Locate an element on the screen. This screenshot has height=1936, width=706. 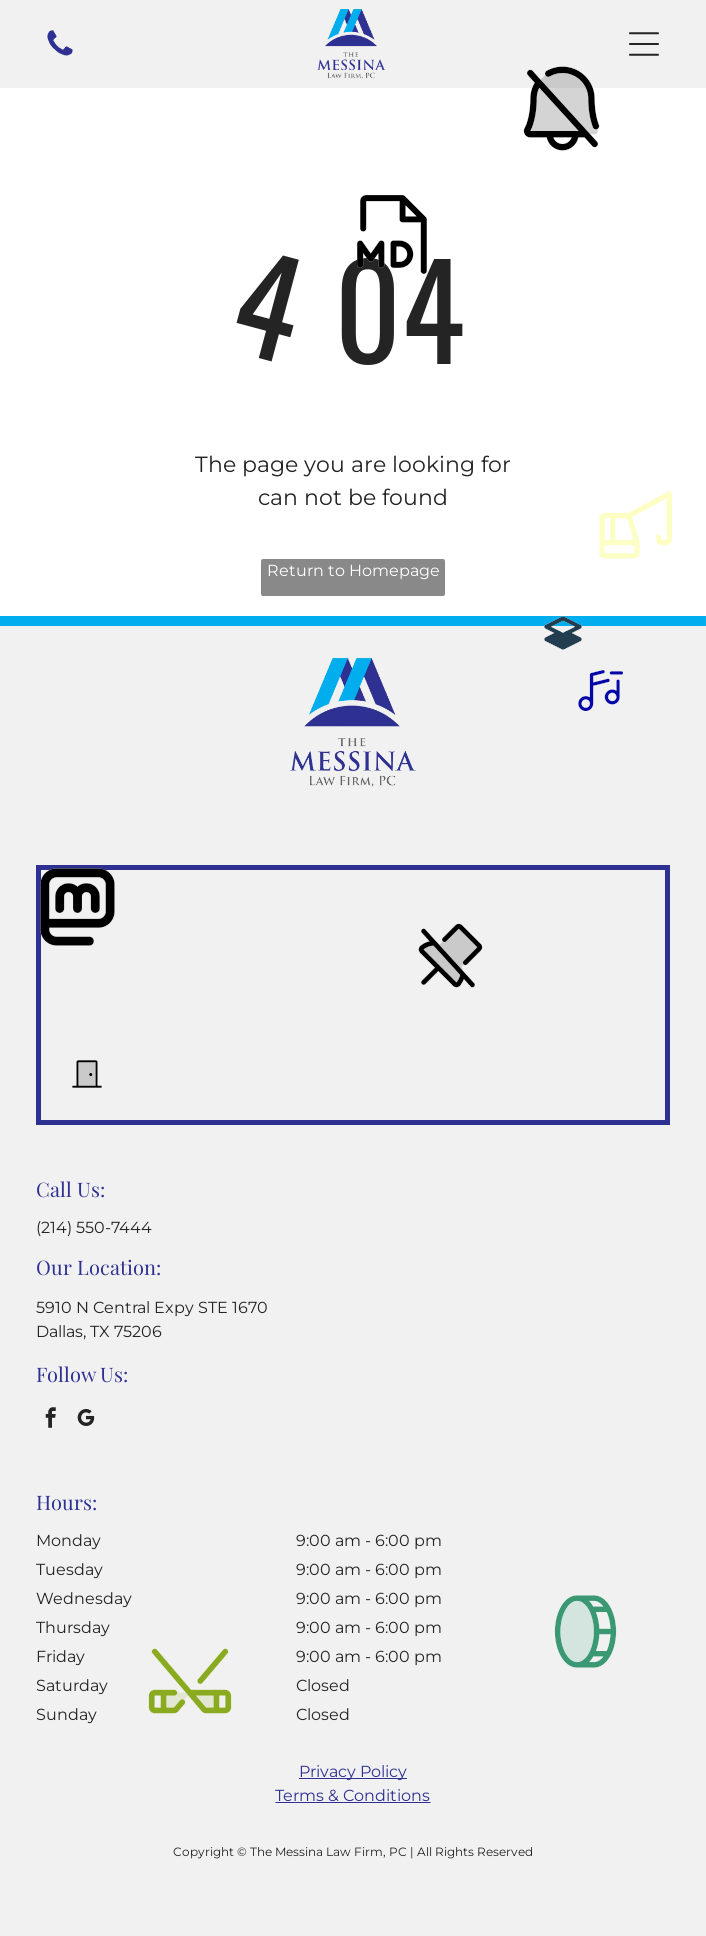
exit or log out of the application is located at coordinates (87, 1074).